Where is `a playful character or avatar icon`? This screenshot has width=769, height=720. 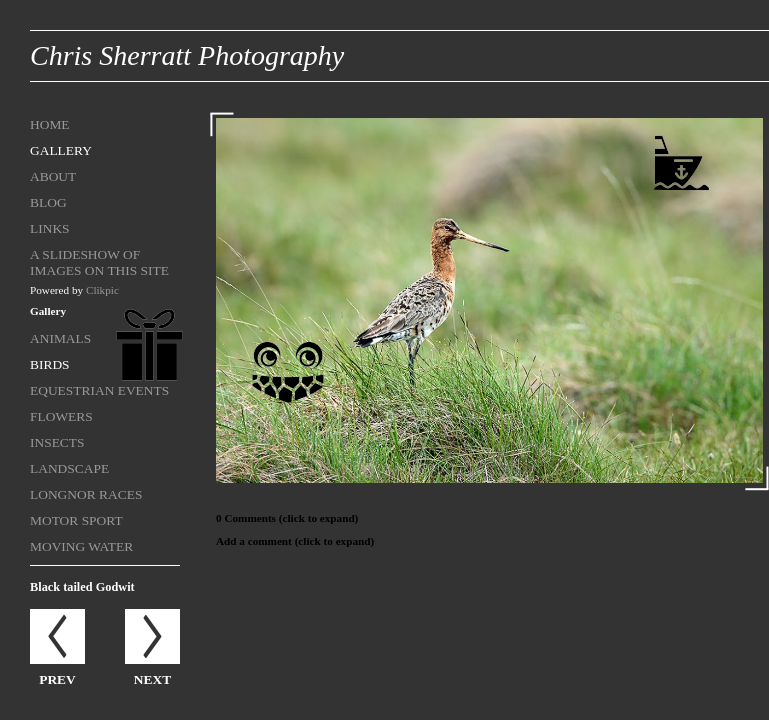
a playful character or avatar icon is located at coordinates (288, 373).